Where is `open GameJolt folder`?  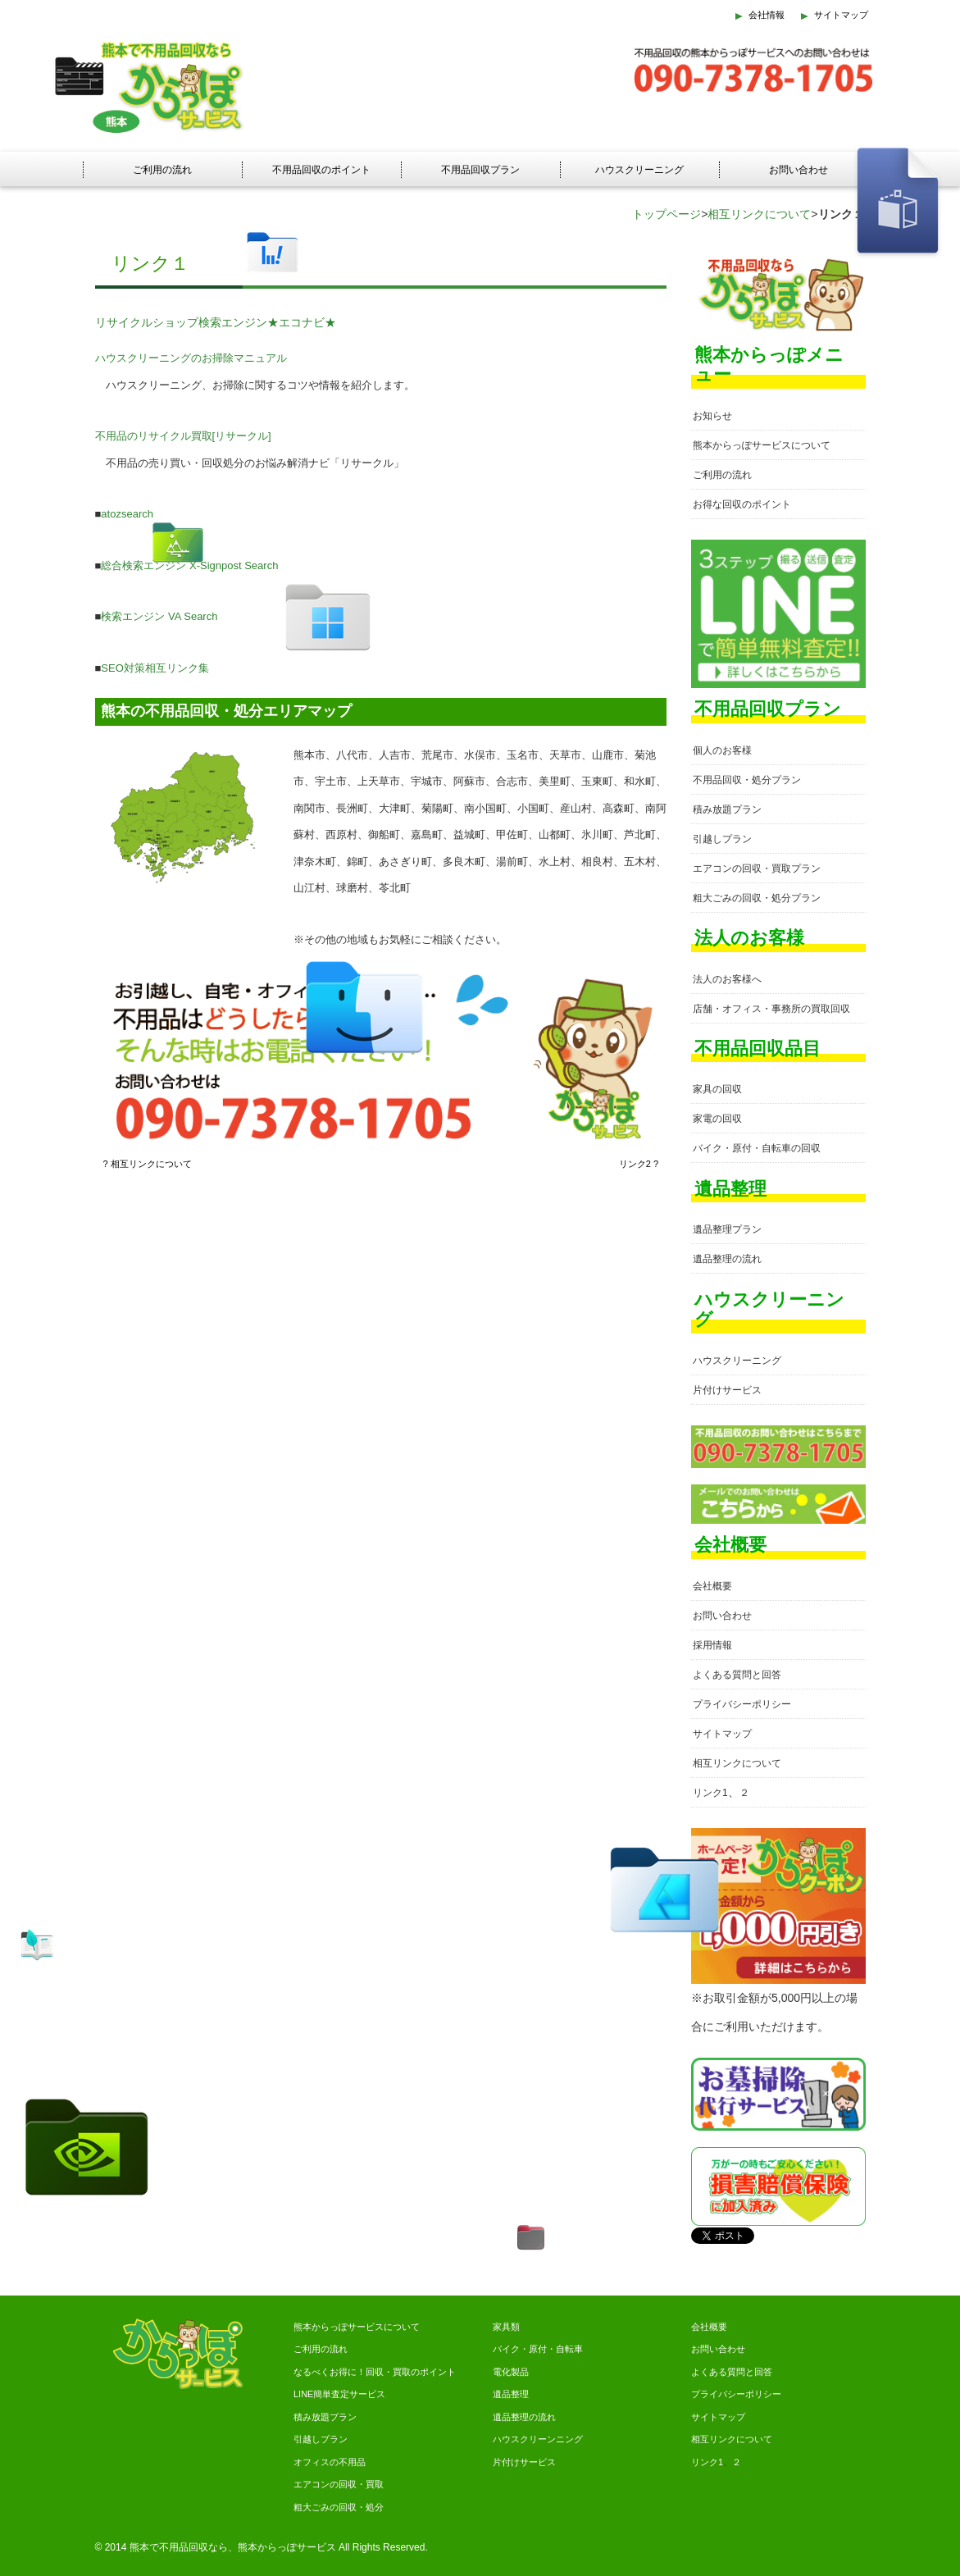
open GameJolt folder is located at coordinates (178, 544).